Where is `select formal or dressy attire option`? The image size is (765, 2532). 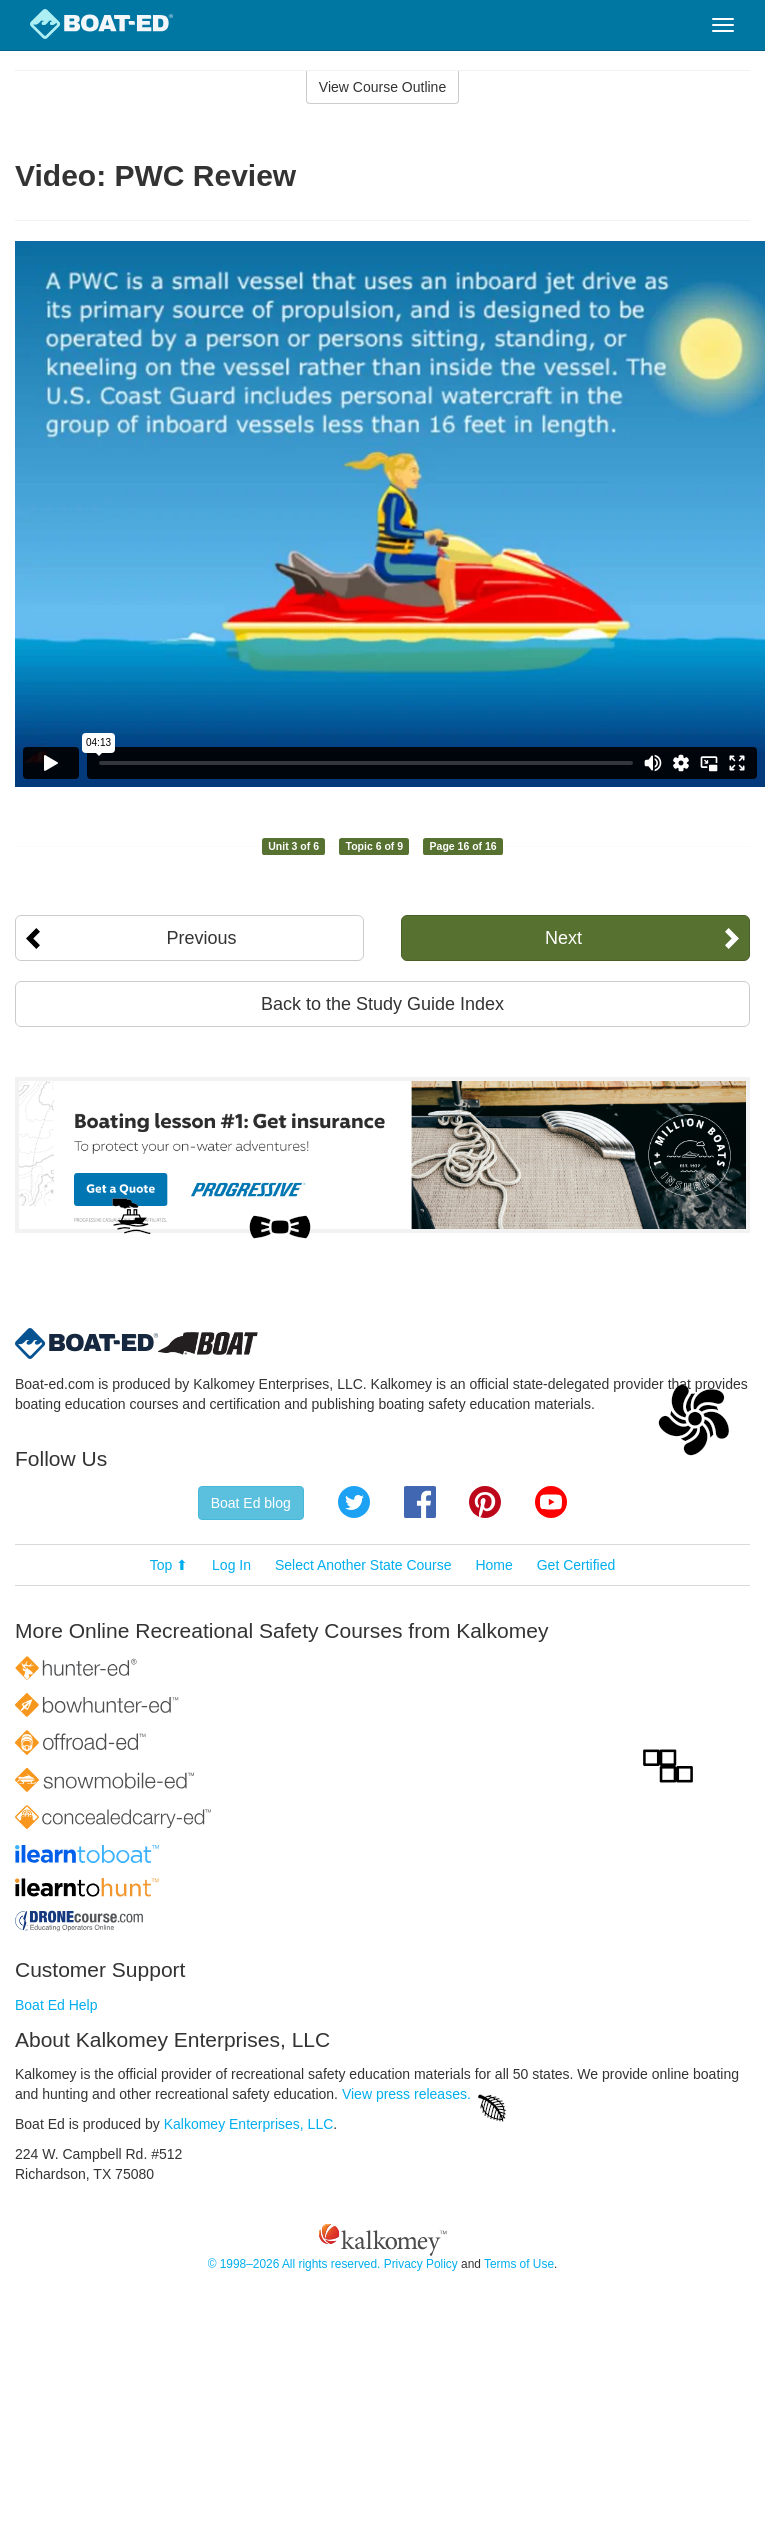 select formal or dressy attire option is located at coordinates (280, 1227).